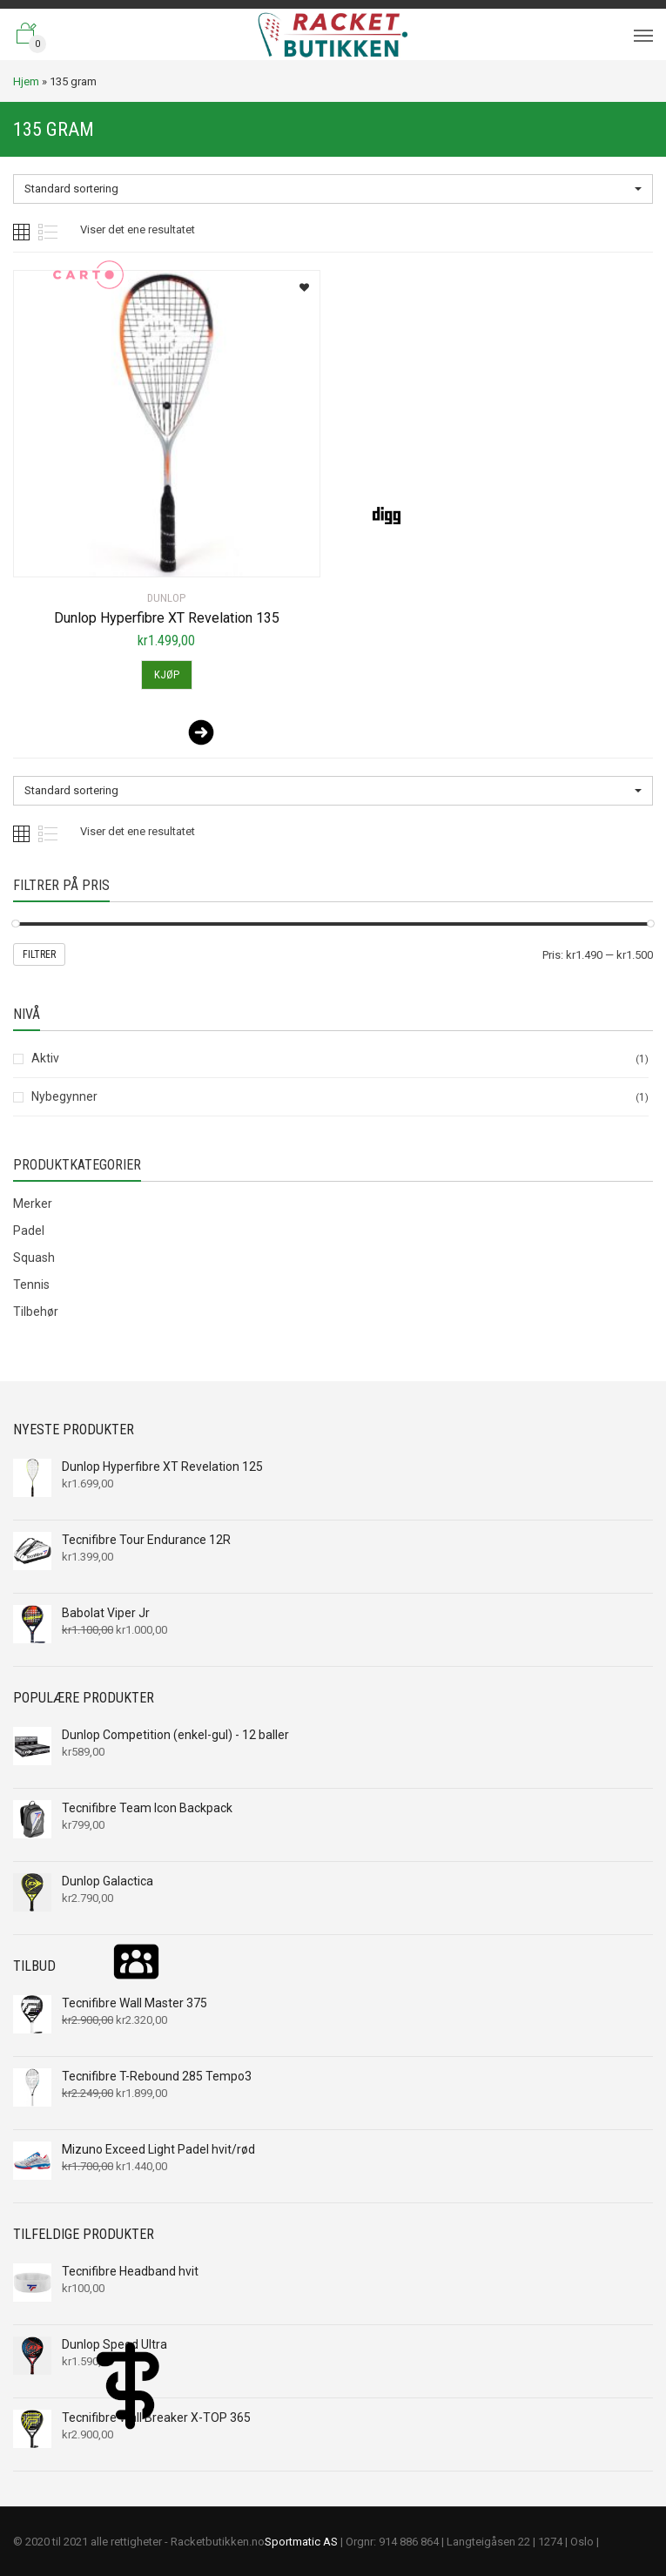 The width and height of the screenshot is (666, 2576). What do you see at coordinates (130, 2385) in the screenshot?
I see `access medical or healthcare services` at bounding box center [130, 2385].